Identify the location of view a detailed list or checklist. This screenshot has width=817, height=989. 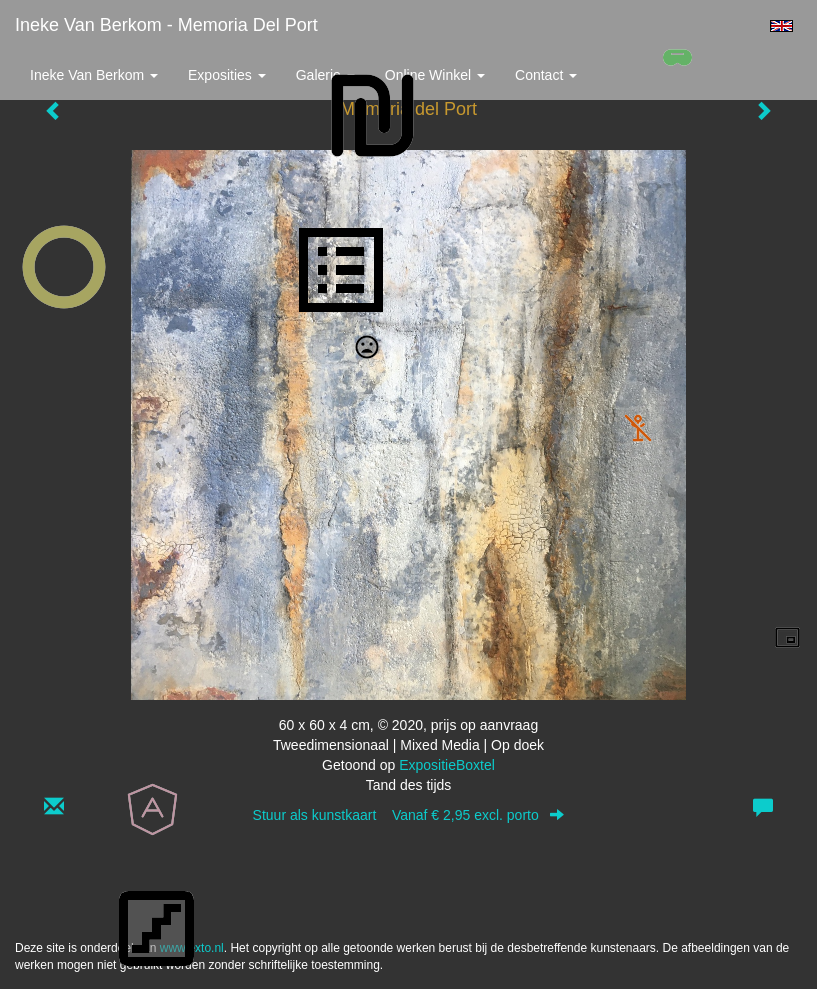
(341, 270).